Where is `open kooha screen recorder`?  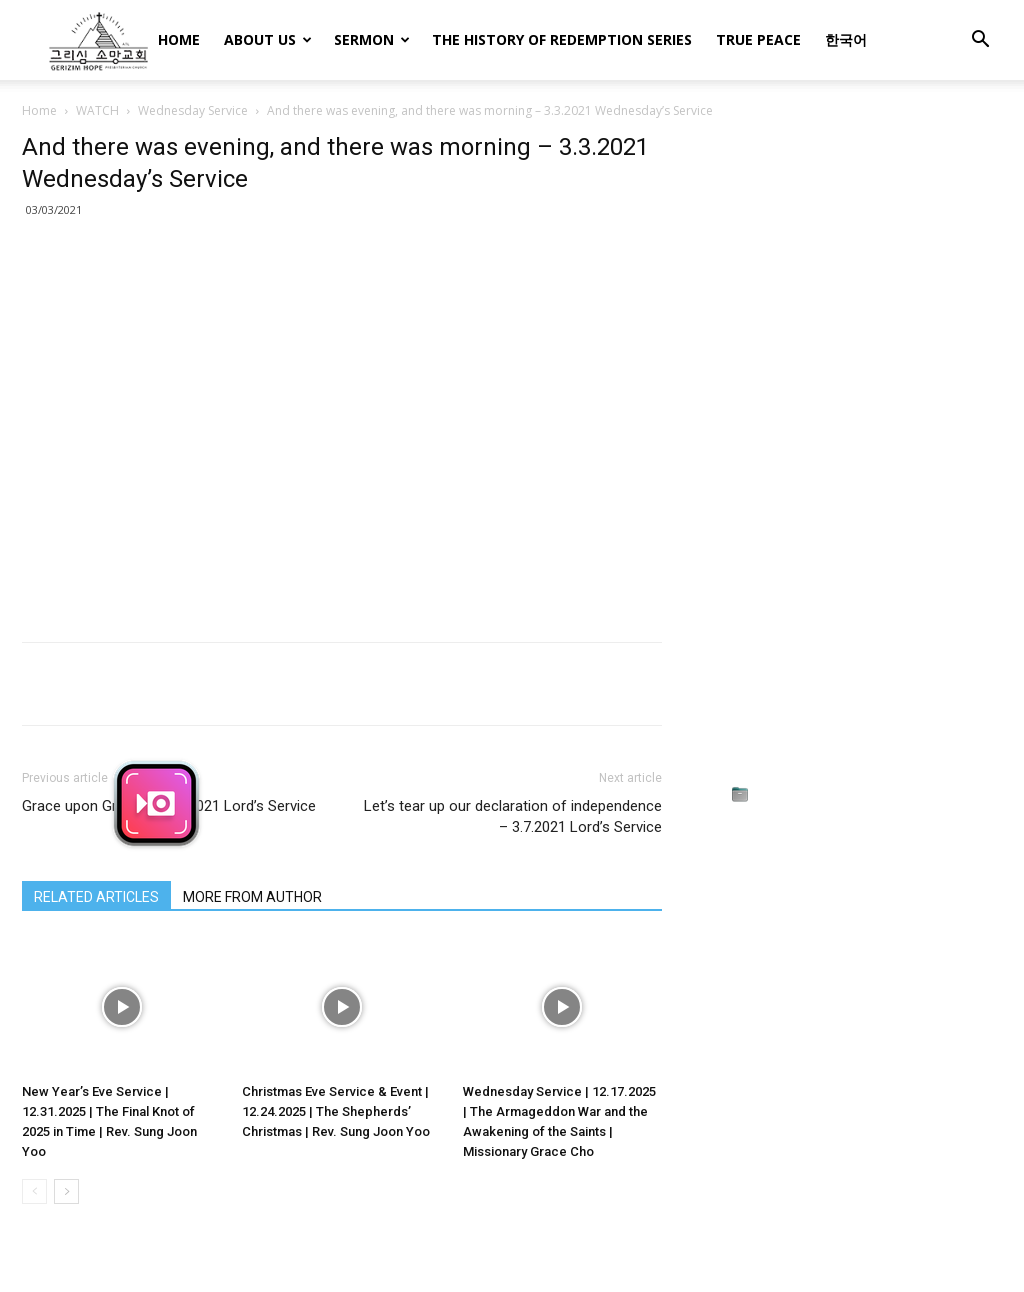
open kooha screen recorder is located at coordinates (156, 803).